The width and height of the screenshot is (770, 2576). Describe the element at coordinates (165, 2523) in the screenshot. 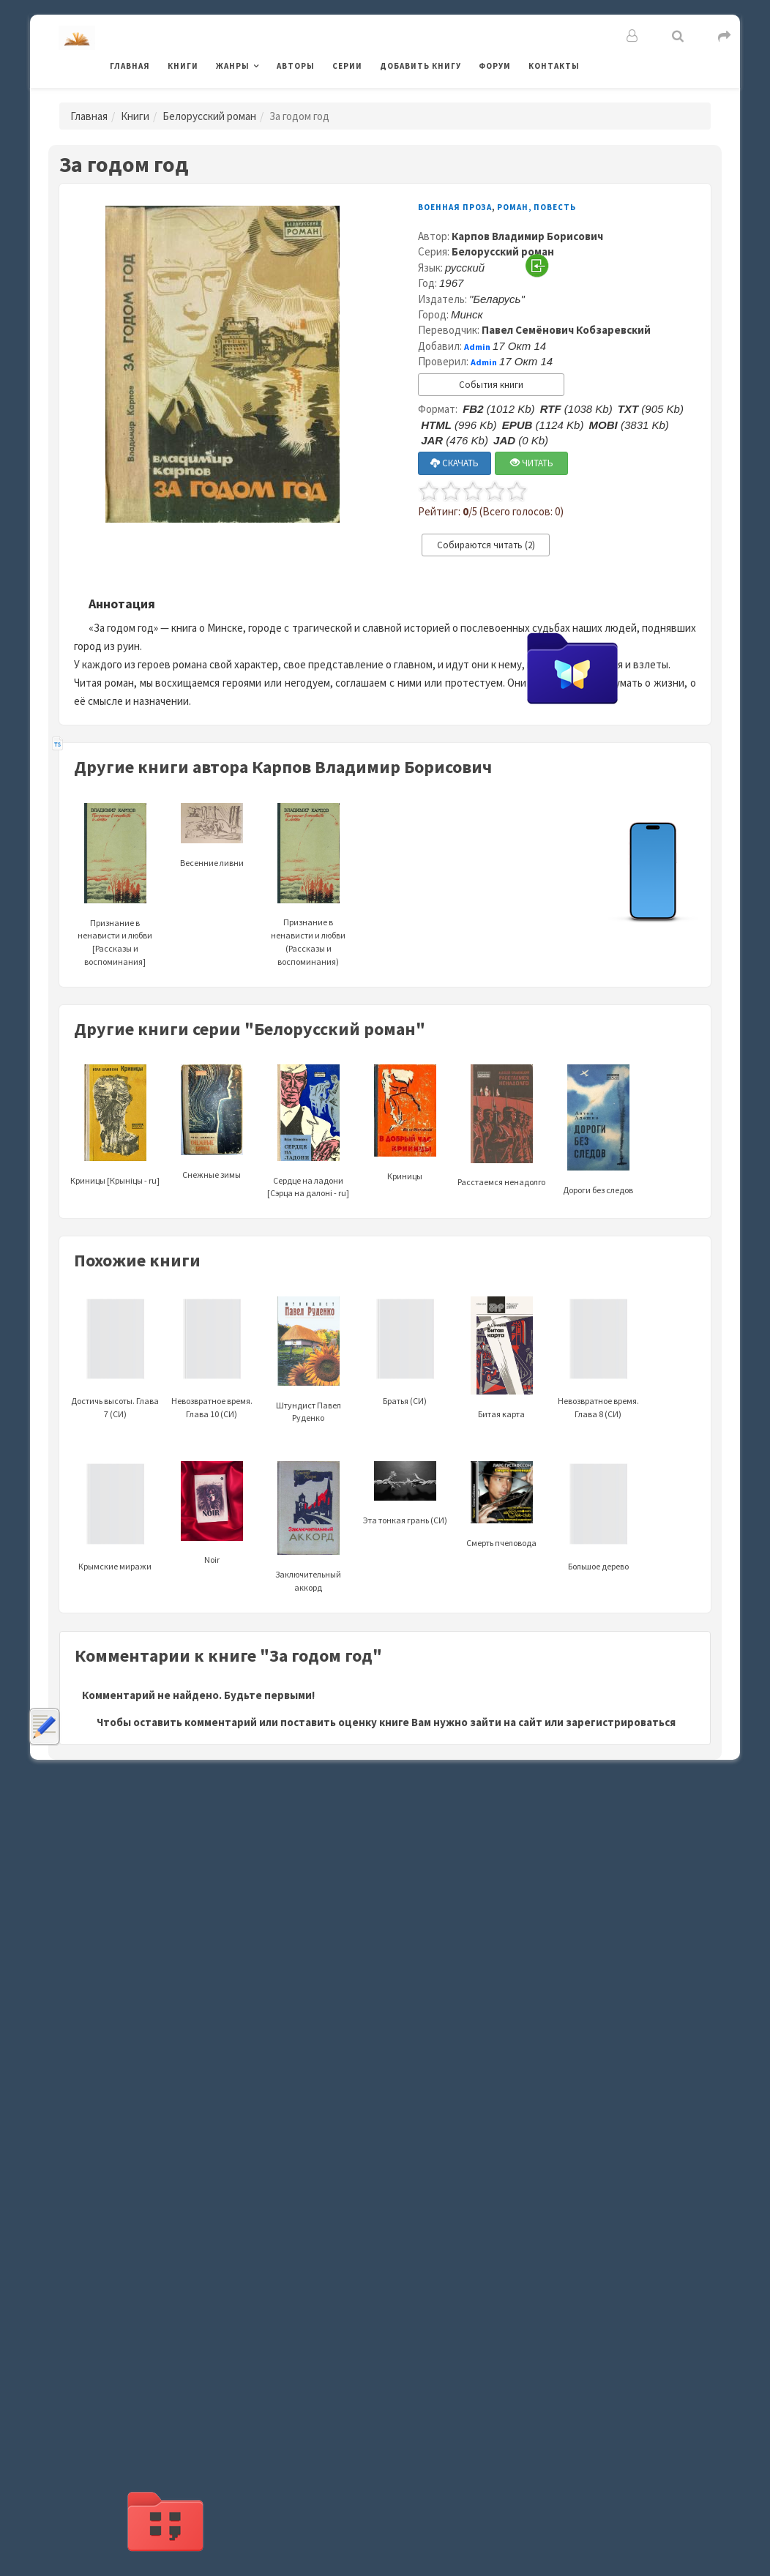

I see `open forth programming language projects folder` at that location.